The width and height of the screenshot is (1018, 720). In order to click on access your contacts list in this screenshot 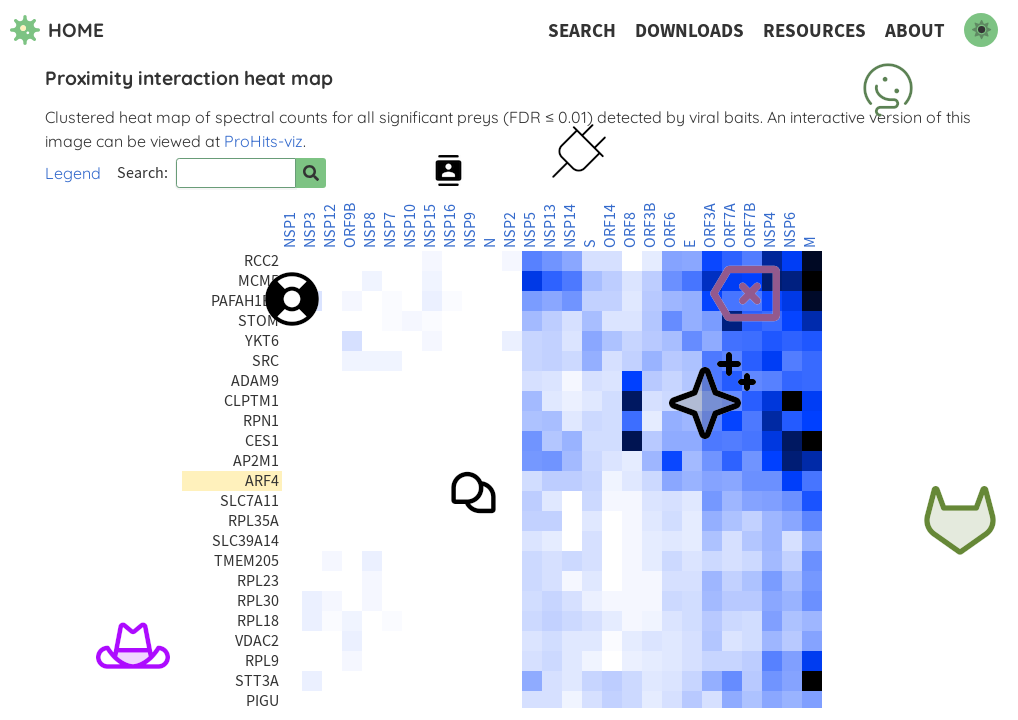, I will do `click(448, 170)`.